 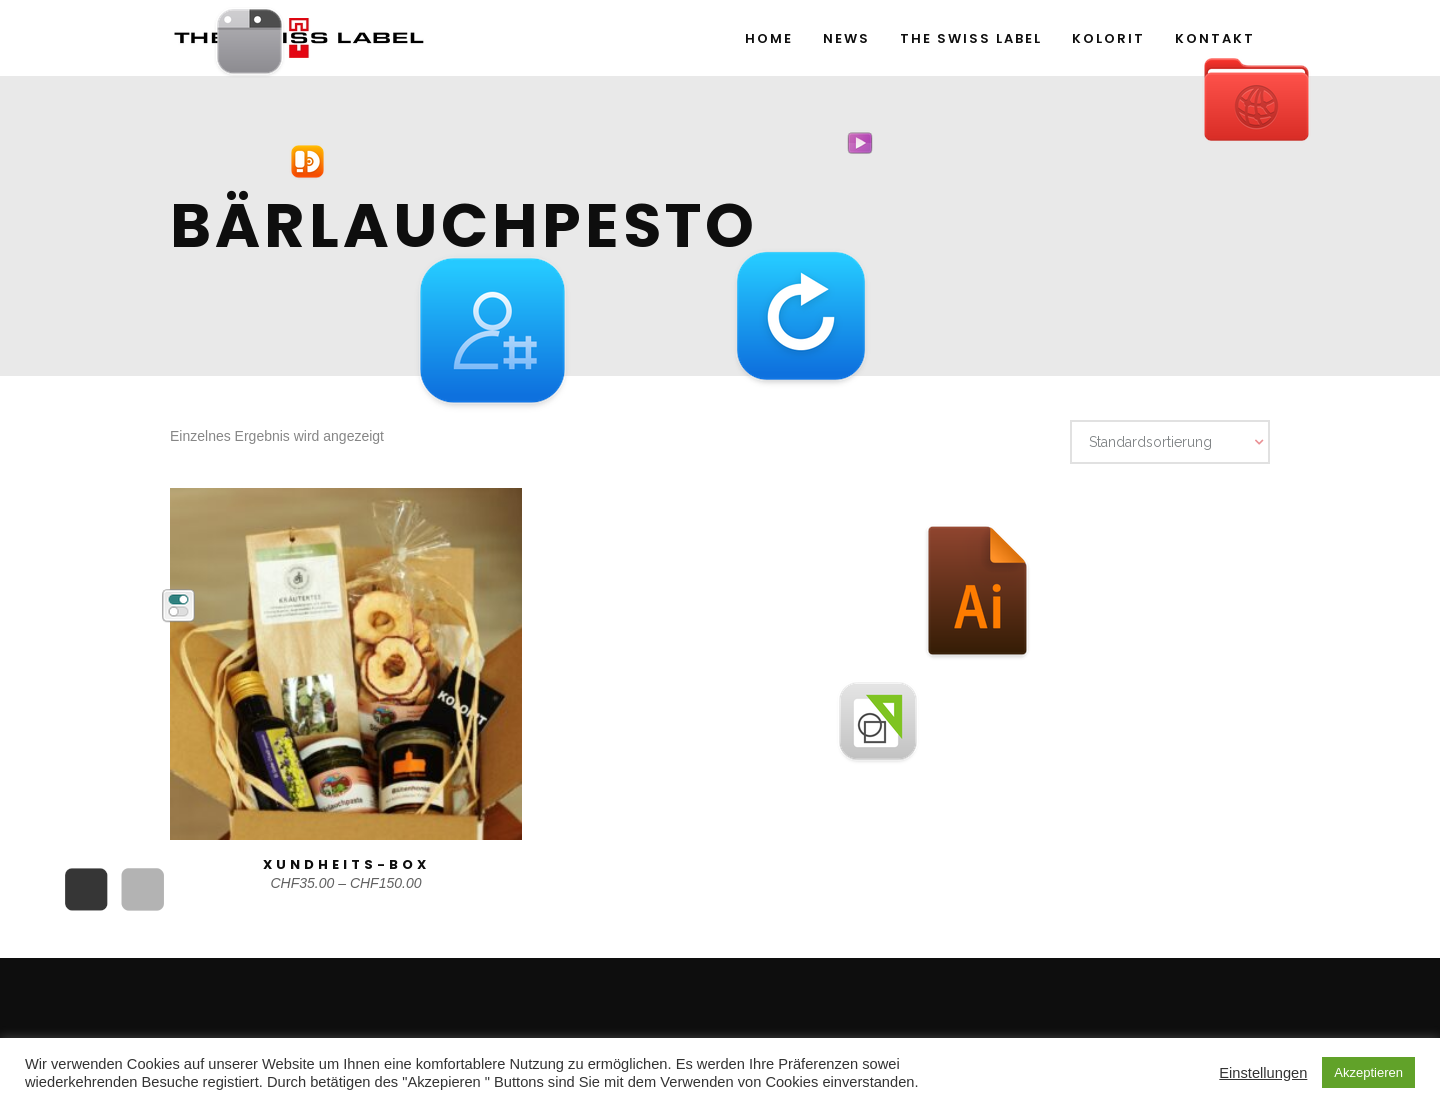 What do you see at coordinates (307, 161) in the screenshot?
I see `open impression, a disk image writing utility` at bounding box center [307, 161].